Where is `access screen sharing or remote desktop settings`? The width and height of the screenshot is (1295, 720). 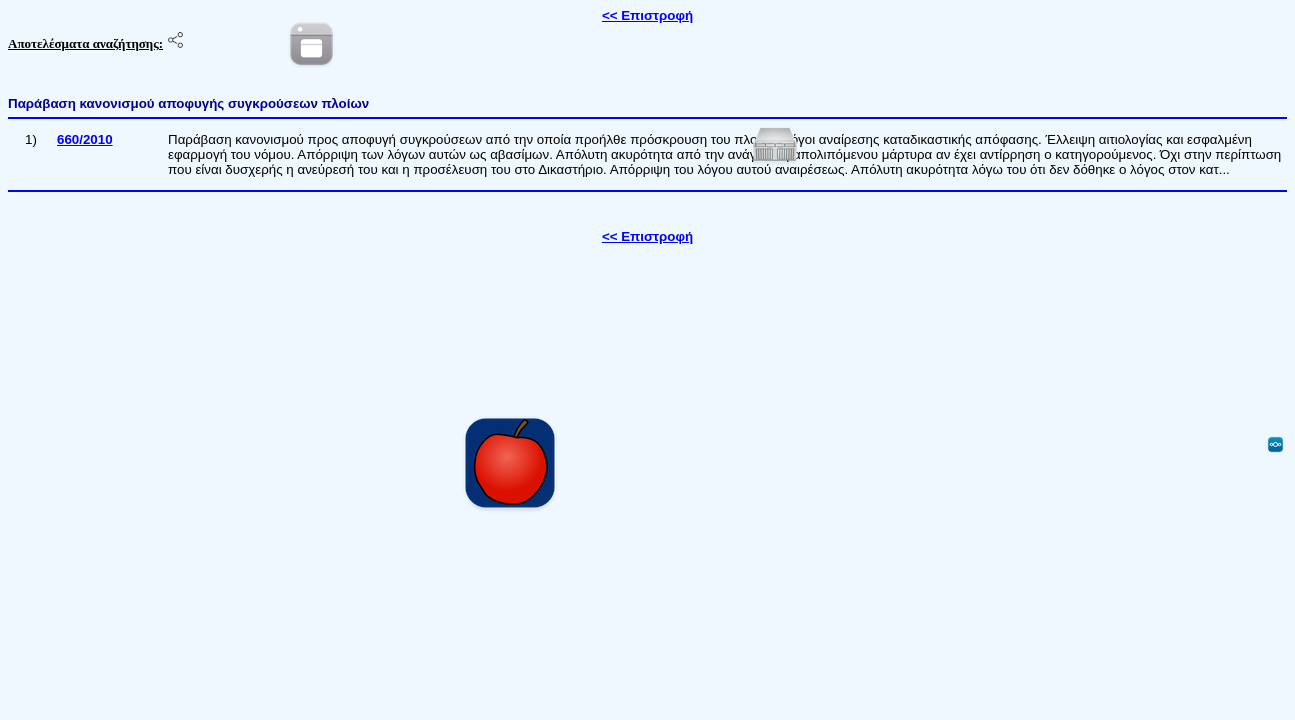 access screen sharing or remote desktop settings is located at coordinates (175, 40).